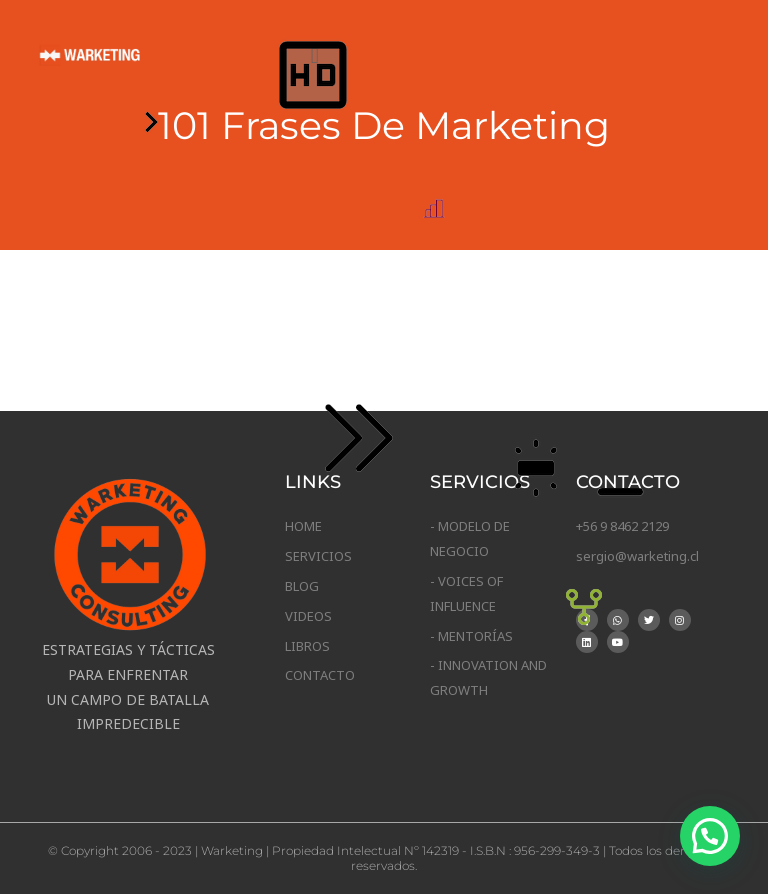 This screenshot has width=768, height=894. Describe the element at coordinates (536, 468) in the screenshot. I see `adjust screen brightness settings` at that location.